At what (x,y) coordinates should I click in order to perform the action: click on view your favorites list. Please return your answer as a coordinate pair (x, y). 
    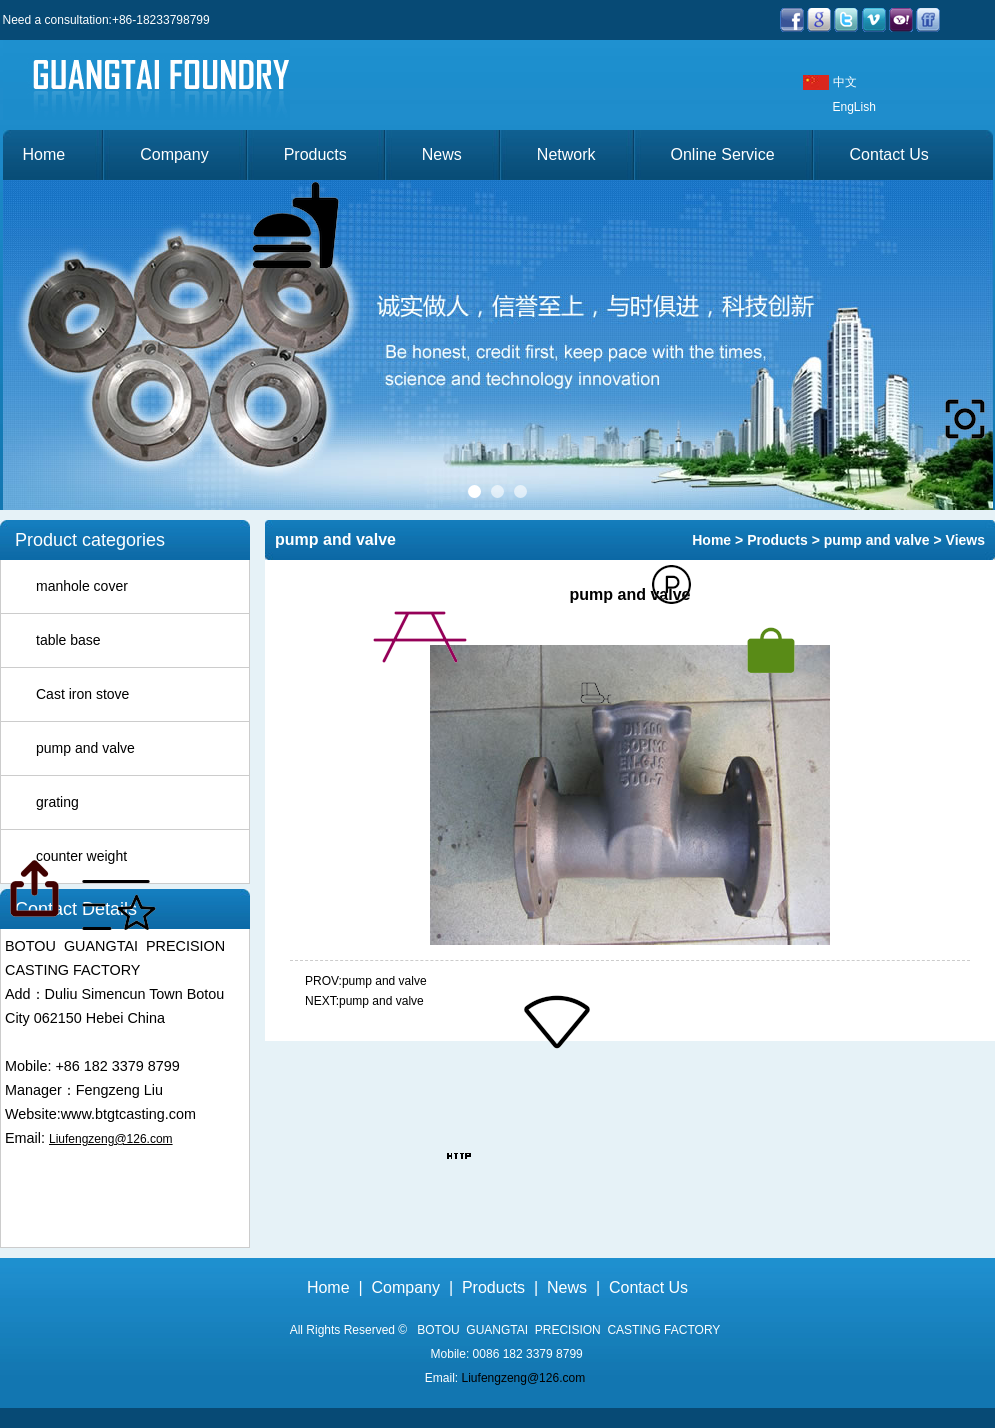
    Looking at the image, I should click on (116, 905).